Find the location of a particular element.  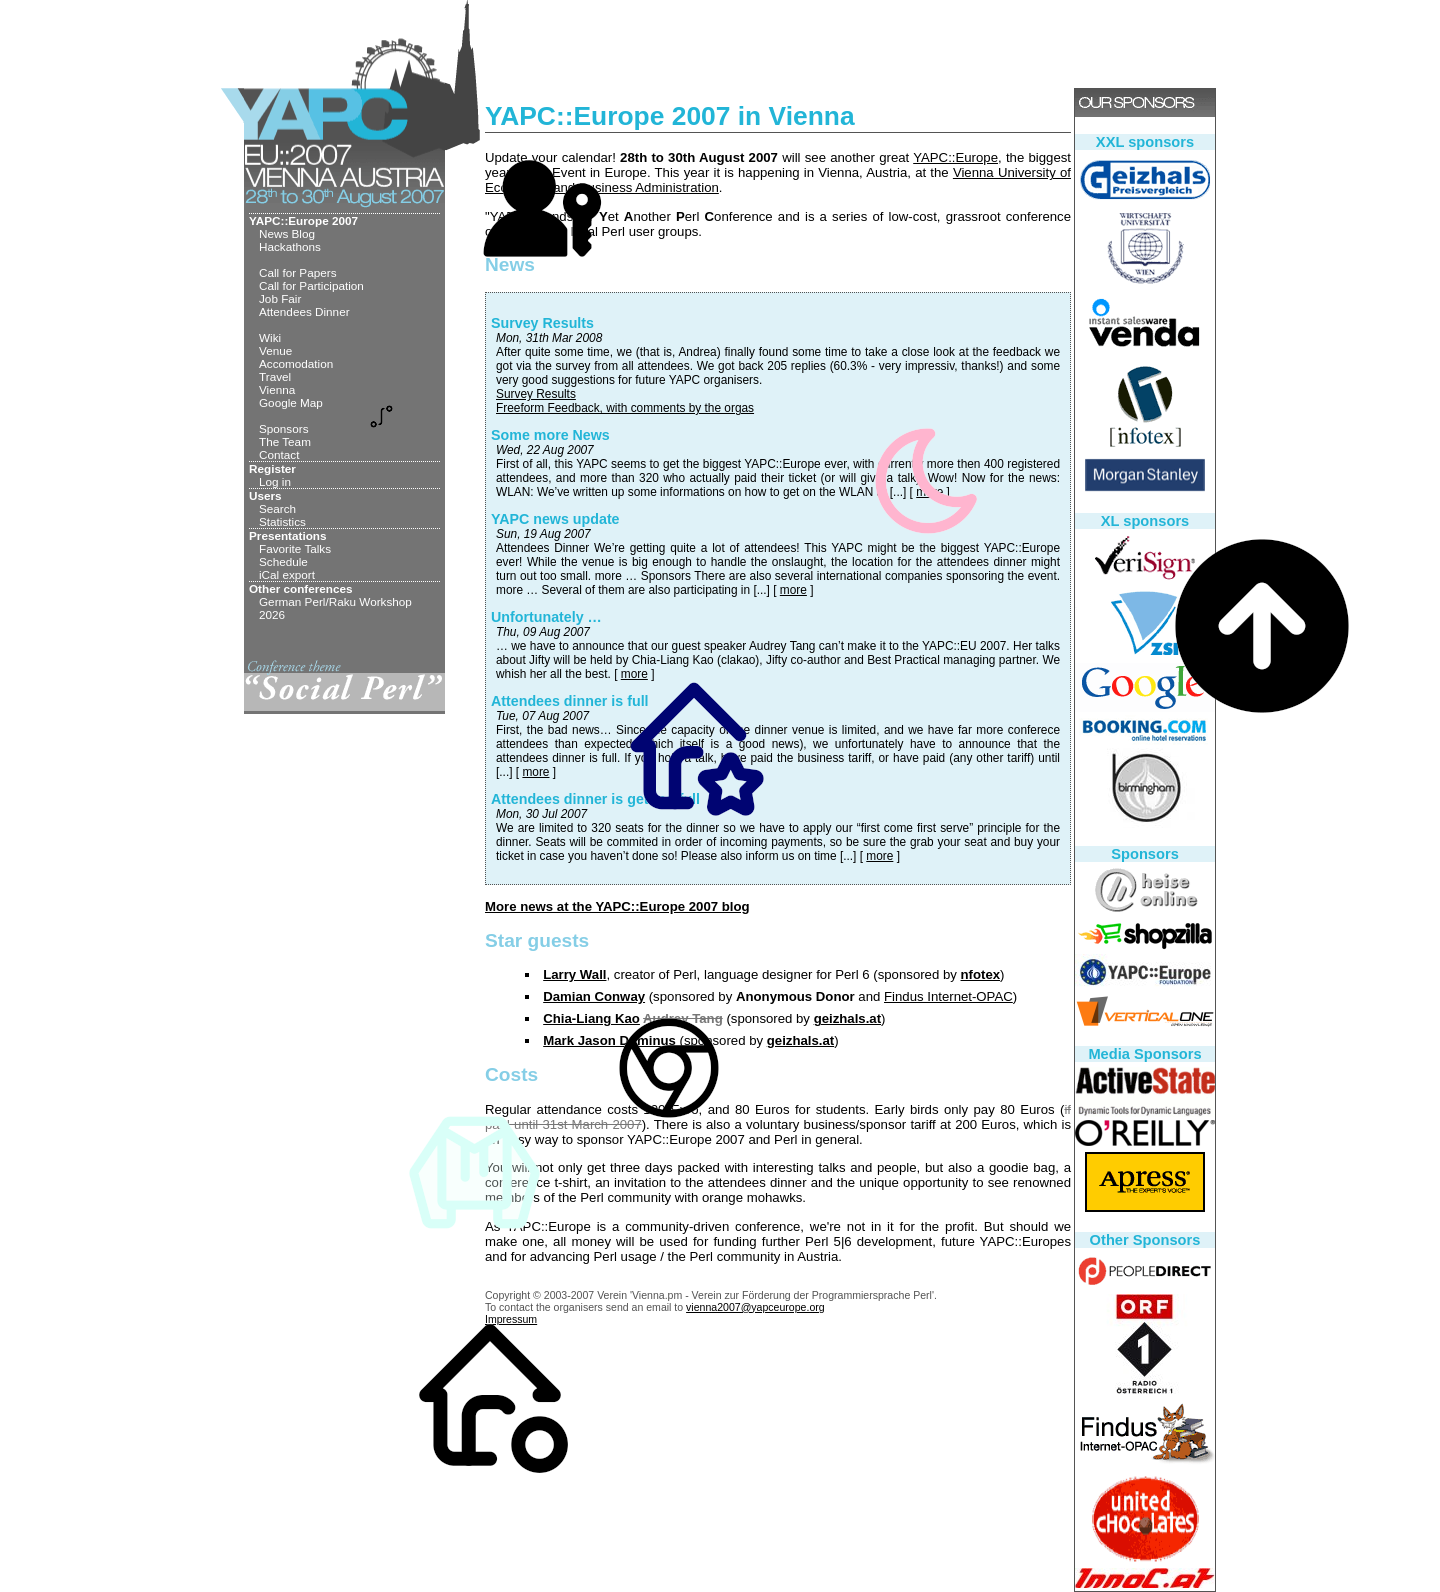

upload a file or content is located at coordinates (1262, 626).